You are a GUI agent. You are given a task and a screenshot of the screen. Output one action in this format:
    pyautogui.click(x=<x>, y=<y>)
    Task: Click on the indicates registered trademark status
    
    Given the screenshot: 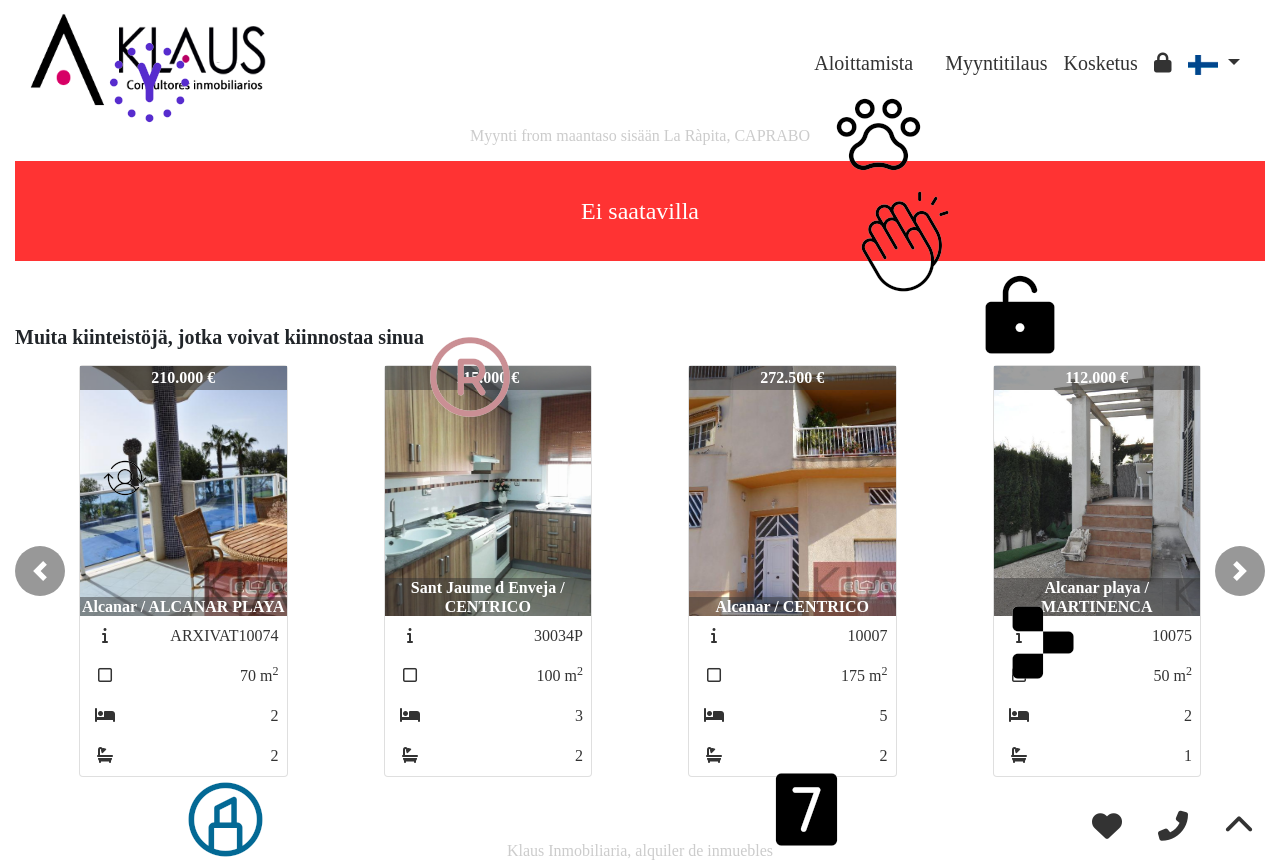 What is the action you would take?
    pyautogui.click(x=470, y=377)
    